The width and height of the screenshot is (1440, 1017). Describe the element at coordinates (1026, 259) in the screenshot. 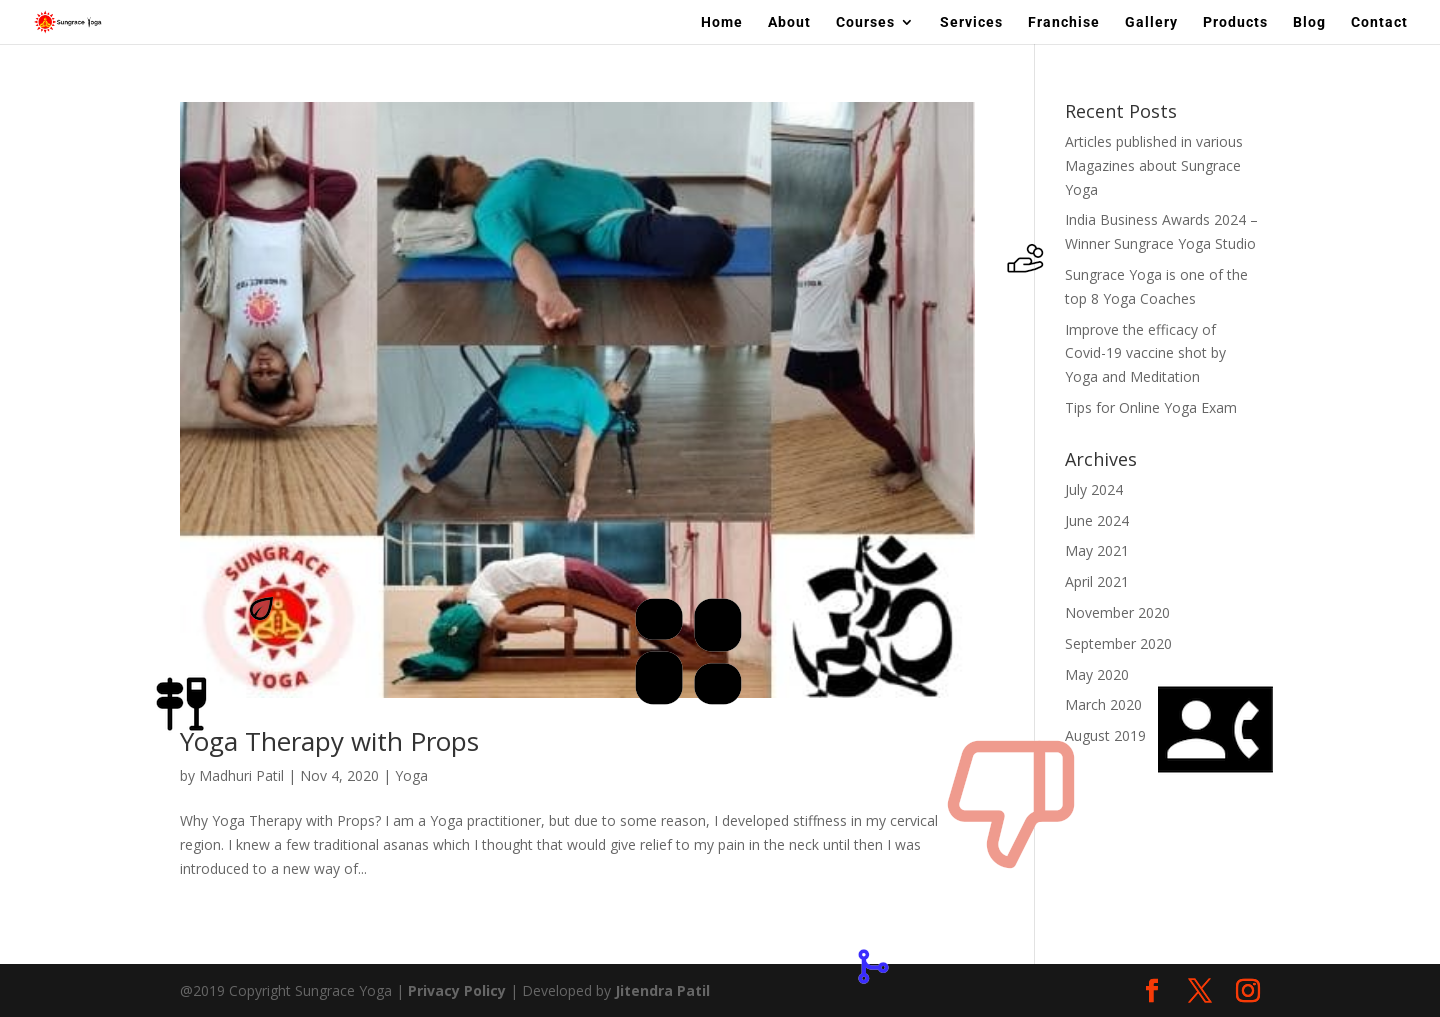

I see `make a payment or donation` at that location.